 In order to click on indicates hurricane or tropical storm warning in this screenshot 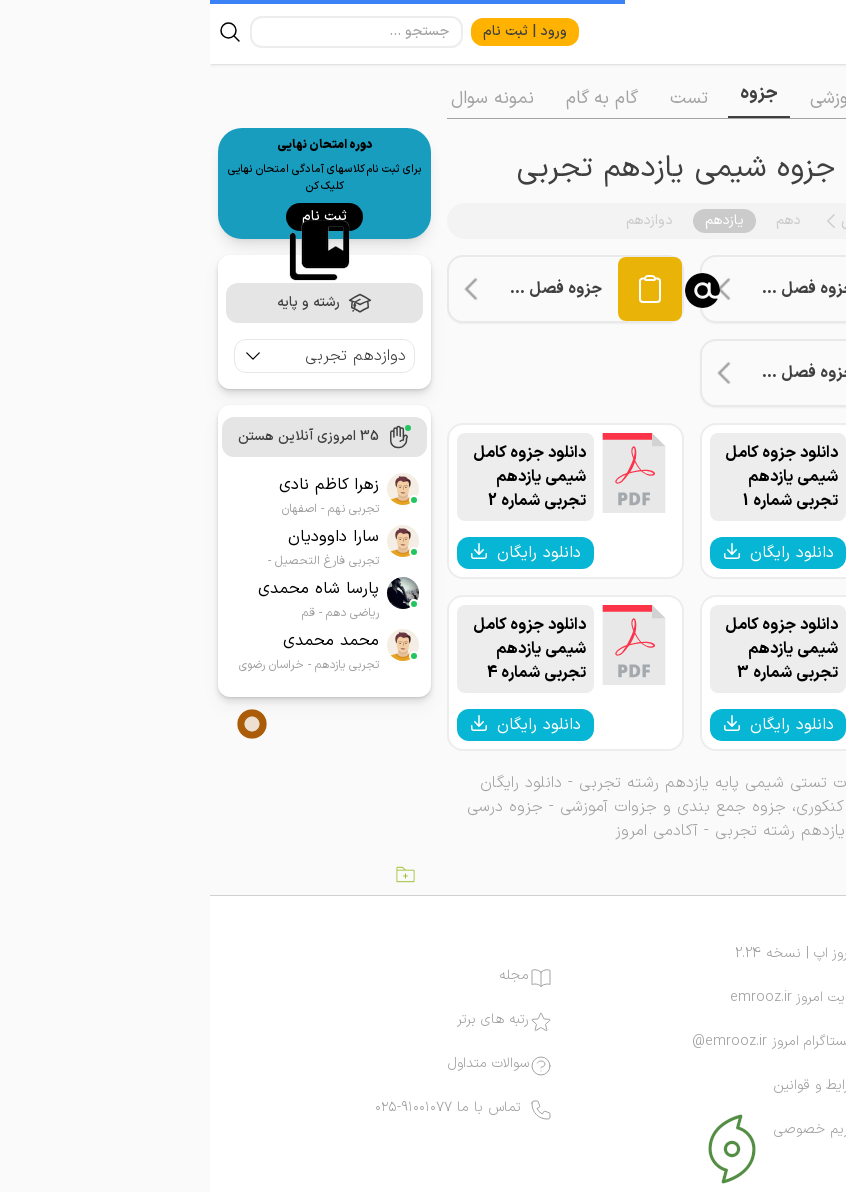, I will do `click(732, 1149)`.